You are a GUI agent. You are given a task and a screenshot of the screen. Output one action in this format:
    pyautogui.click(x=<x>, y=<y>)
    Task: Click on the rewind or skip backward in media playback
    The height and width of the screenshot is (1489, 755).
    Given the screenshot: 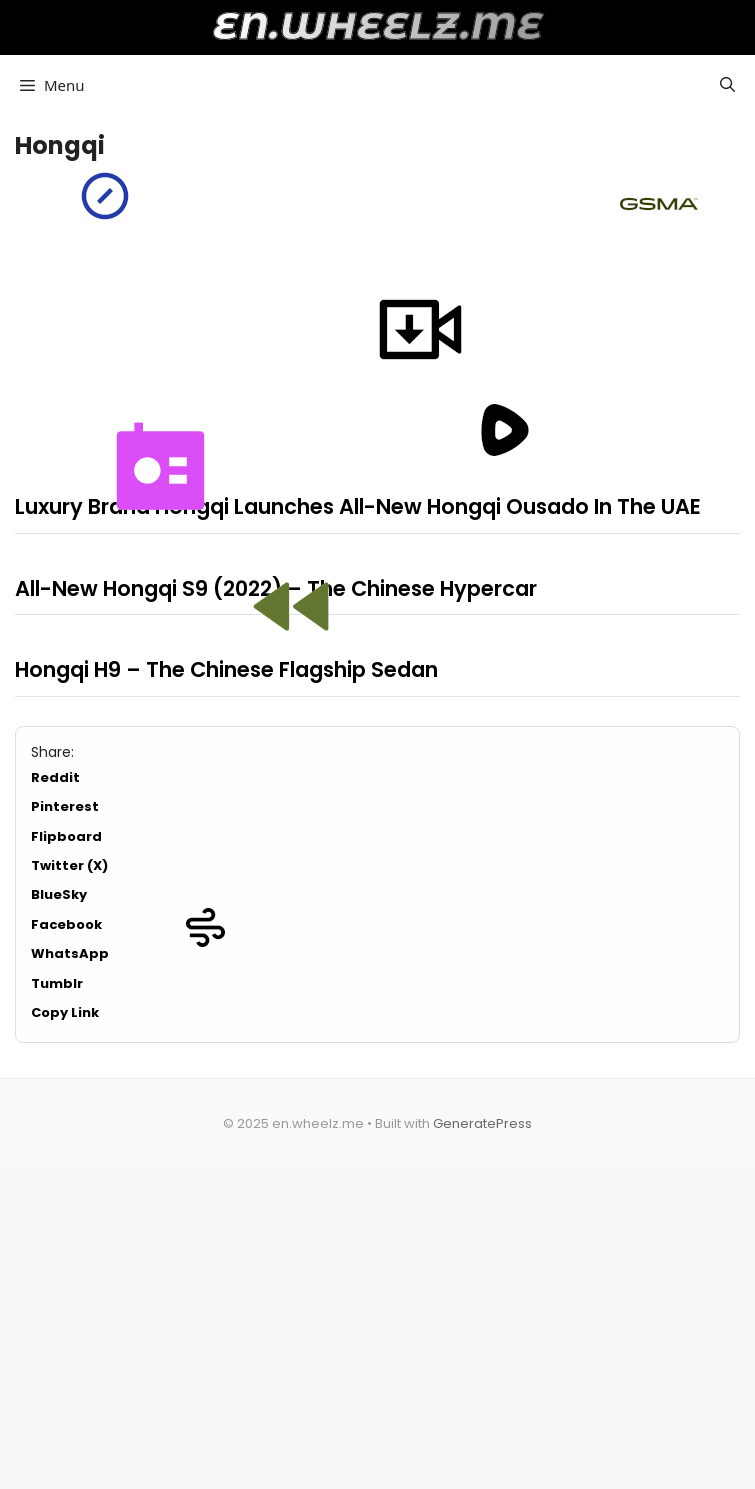 What is the action you would take?
    pyautogui.click(x=293, y=606)
    